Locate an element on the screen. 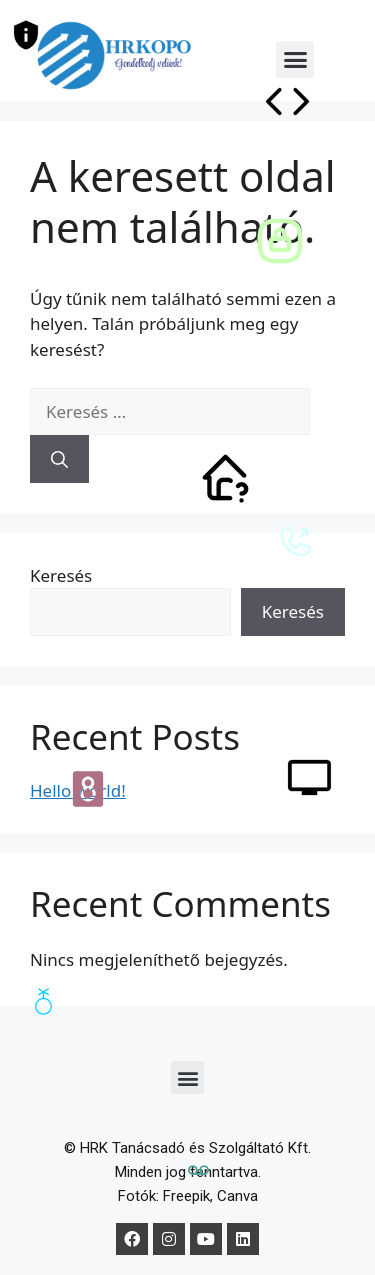  indicates nonbinary gender identity option is located at coordinates (43, 1001).